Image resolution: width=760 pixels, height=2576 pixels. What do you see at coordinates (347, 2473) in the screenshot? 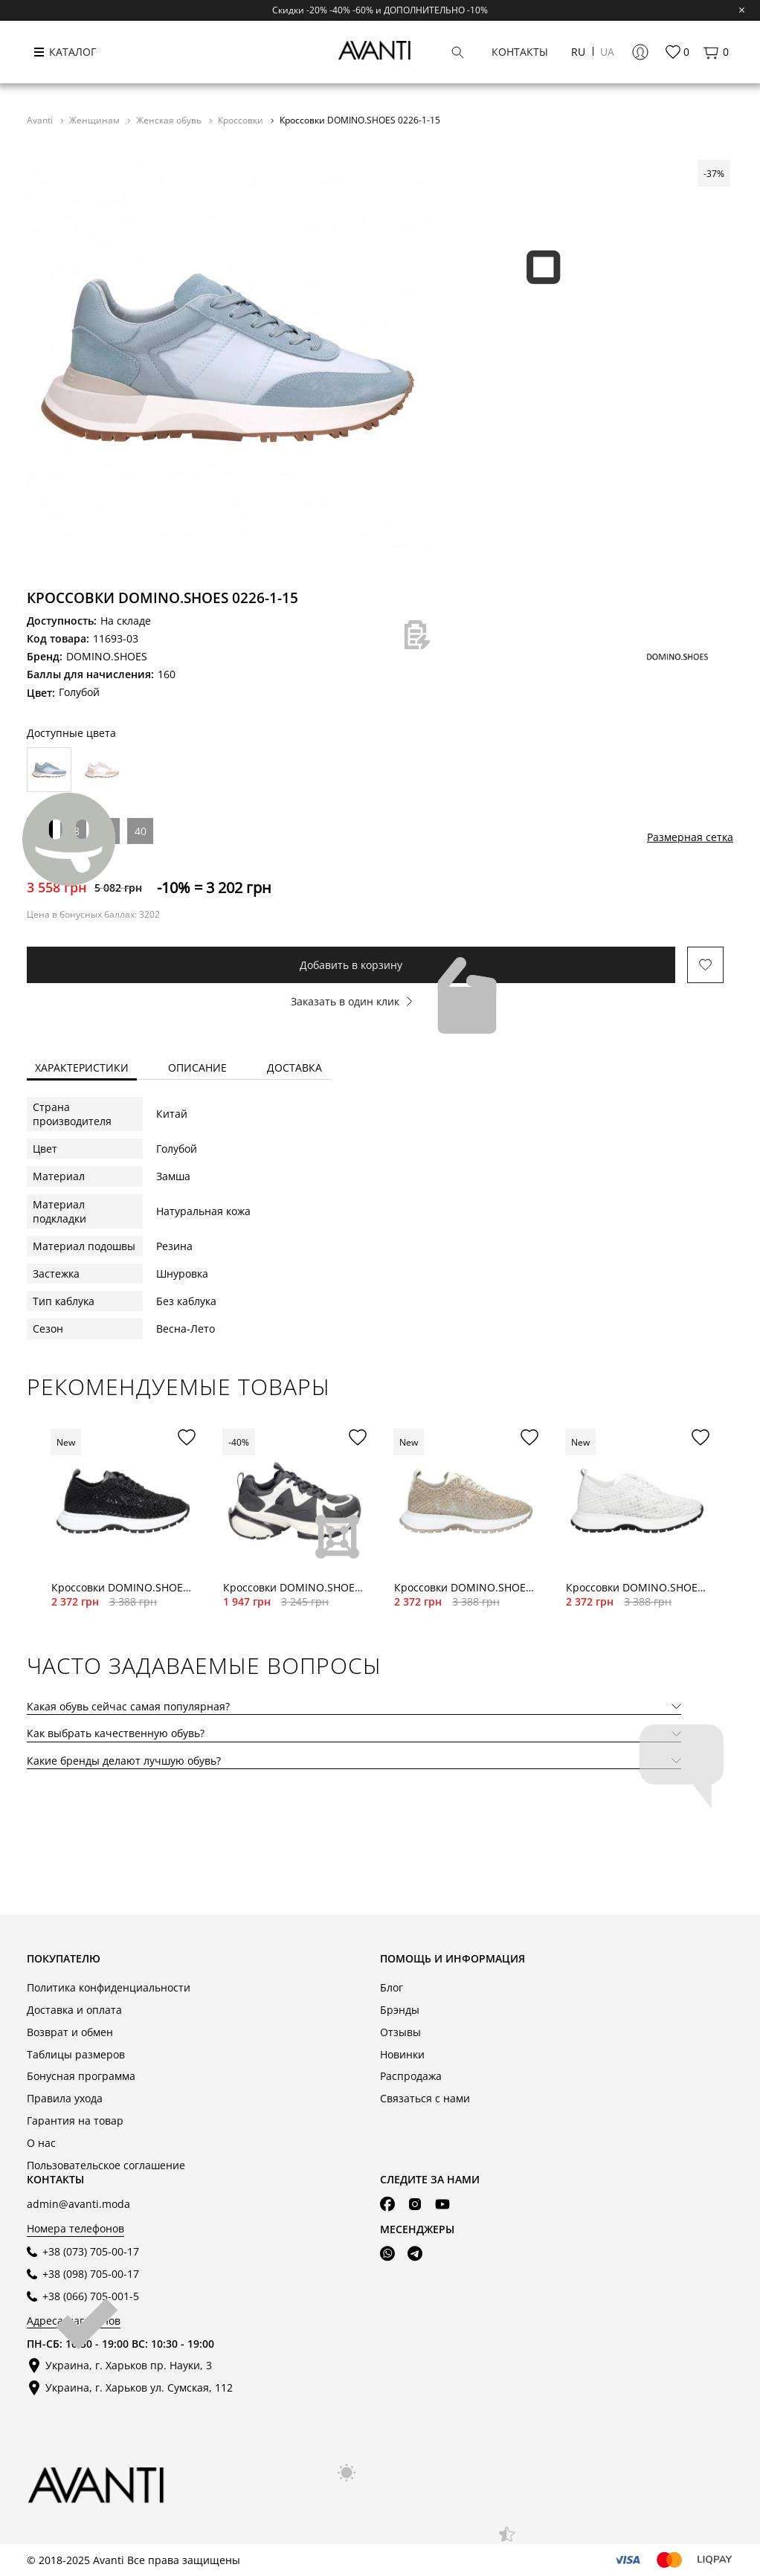
I see `indicates clear, sunny weather conditions` at bounding box center [347, 2473].